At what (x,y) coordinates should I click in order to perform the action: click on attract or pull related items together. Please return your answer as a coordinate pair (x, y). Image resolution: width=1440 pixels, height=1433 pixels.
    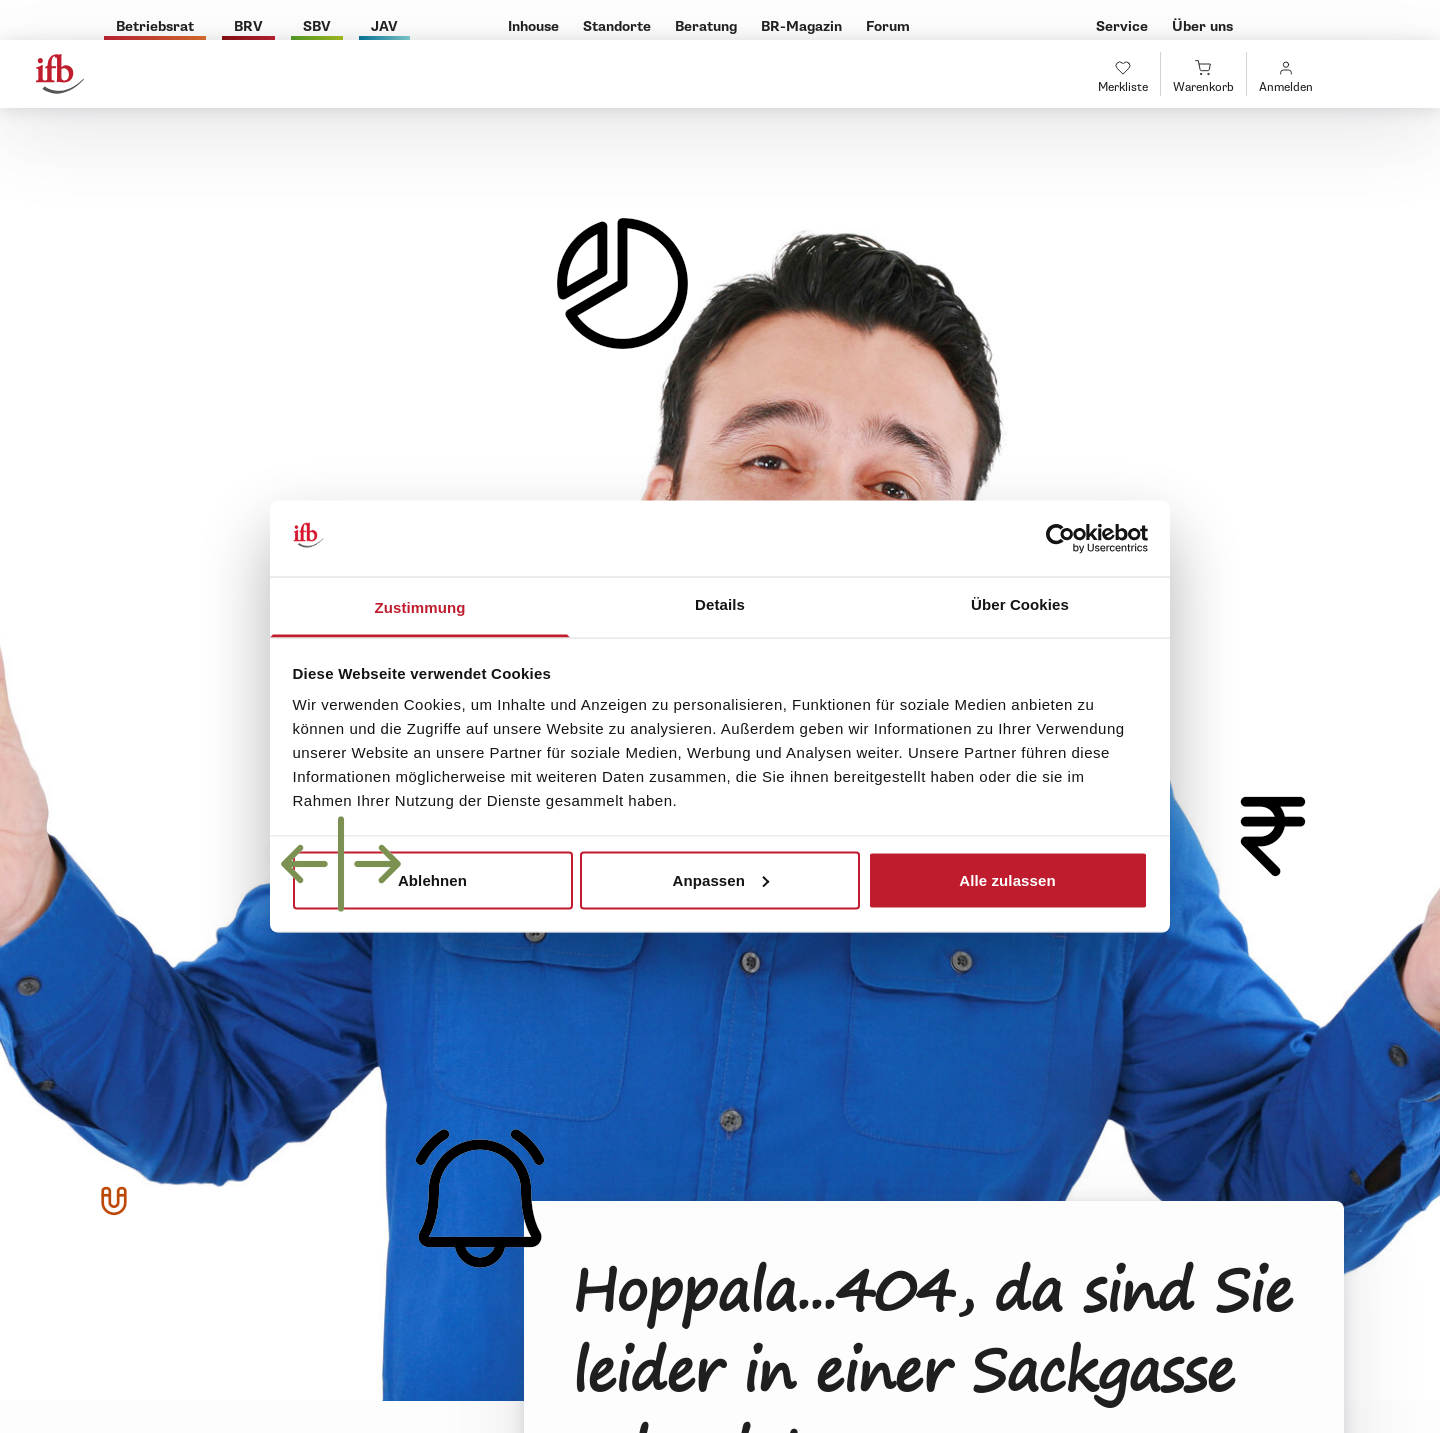
    Looking at the image, I should click on (114, 1201).